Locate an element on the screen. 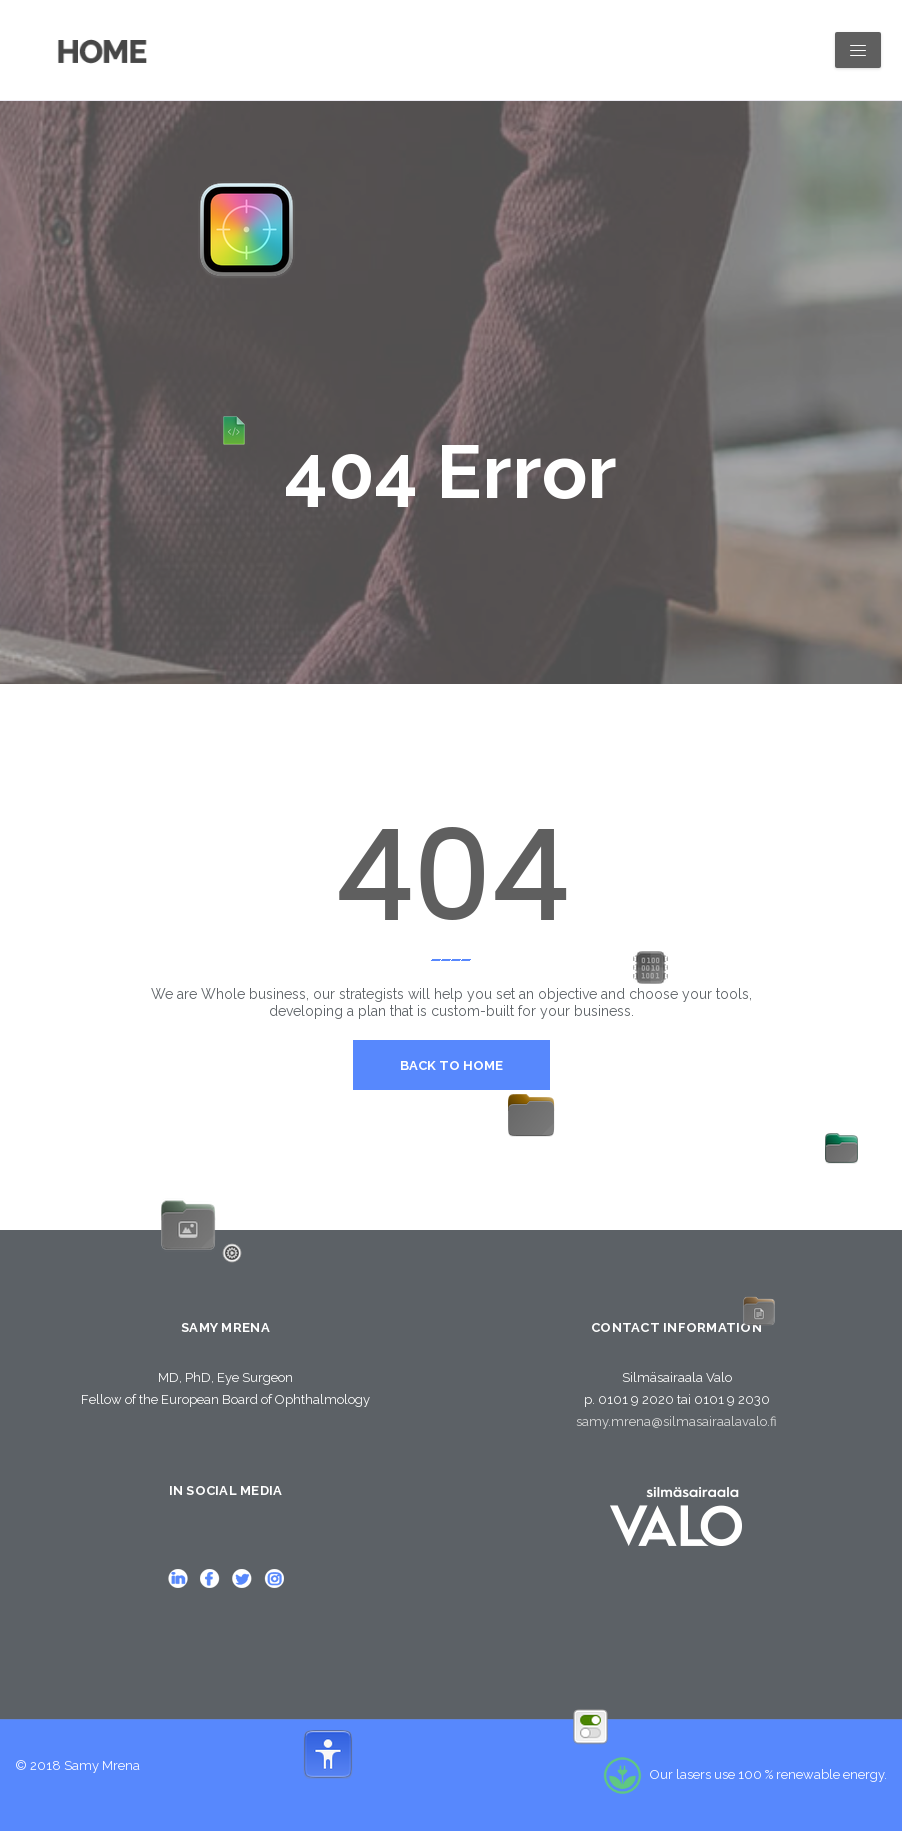 The height and width of the screenshot is (1831, 902). open your pictures folder is located at coordinates (188, 1225).